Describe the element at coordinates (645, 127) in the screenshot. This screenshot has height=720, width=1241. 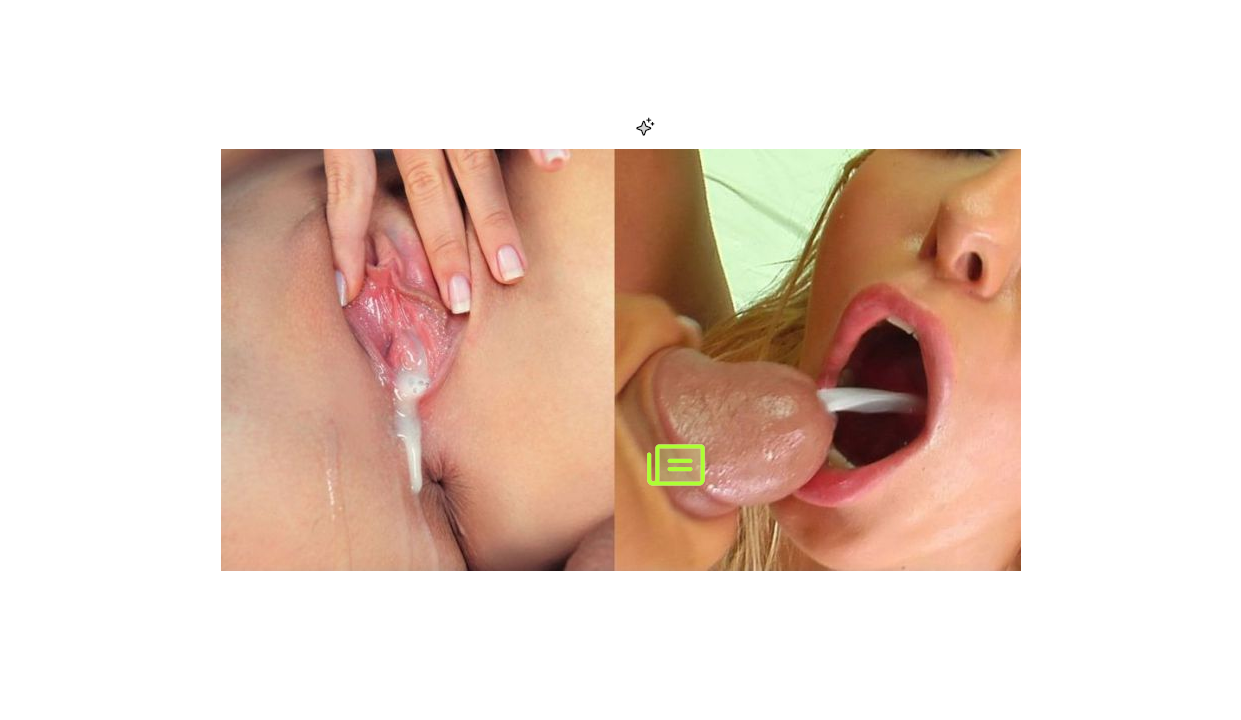
I see `indicates AI-generated or enhanced content` at that location.